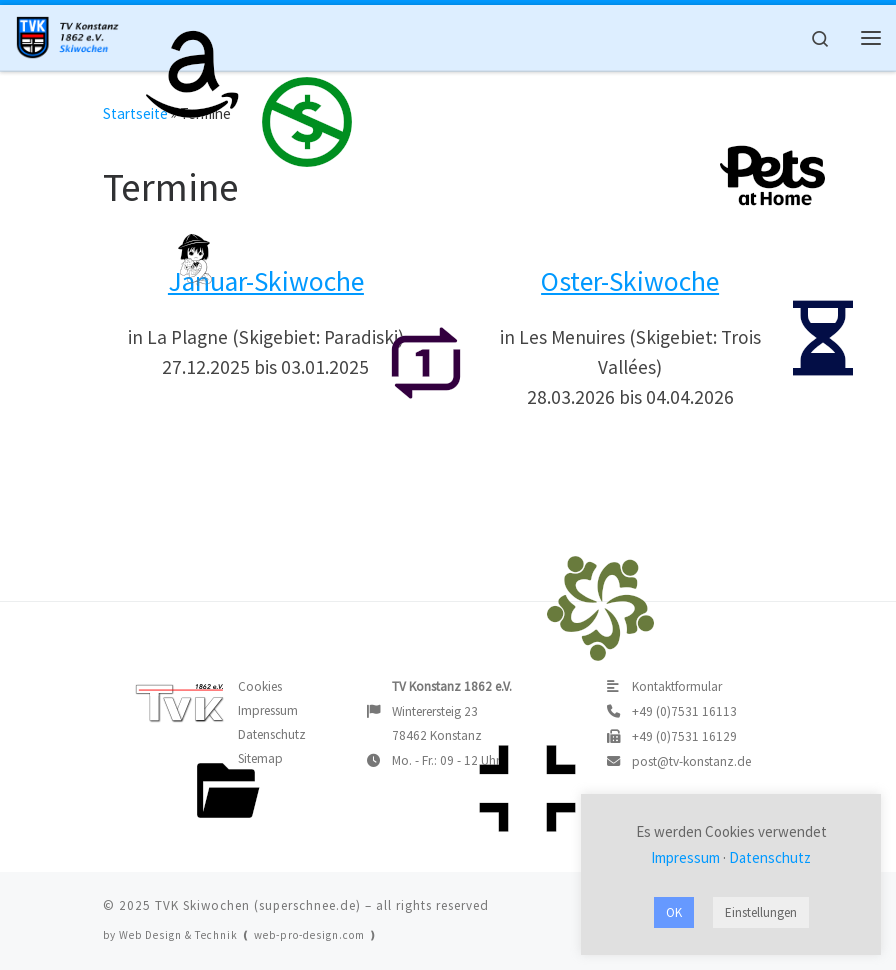  What do you see at coordinates (307, 122) in the screenshot?
I see `indicates non-commercial license restrictions` at bounding box center [307, 122].